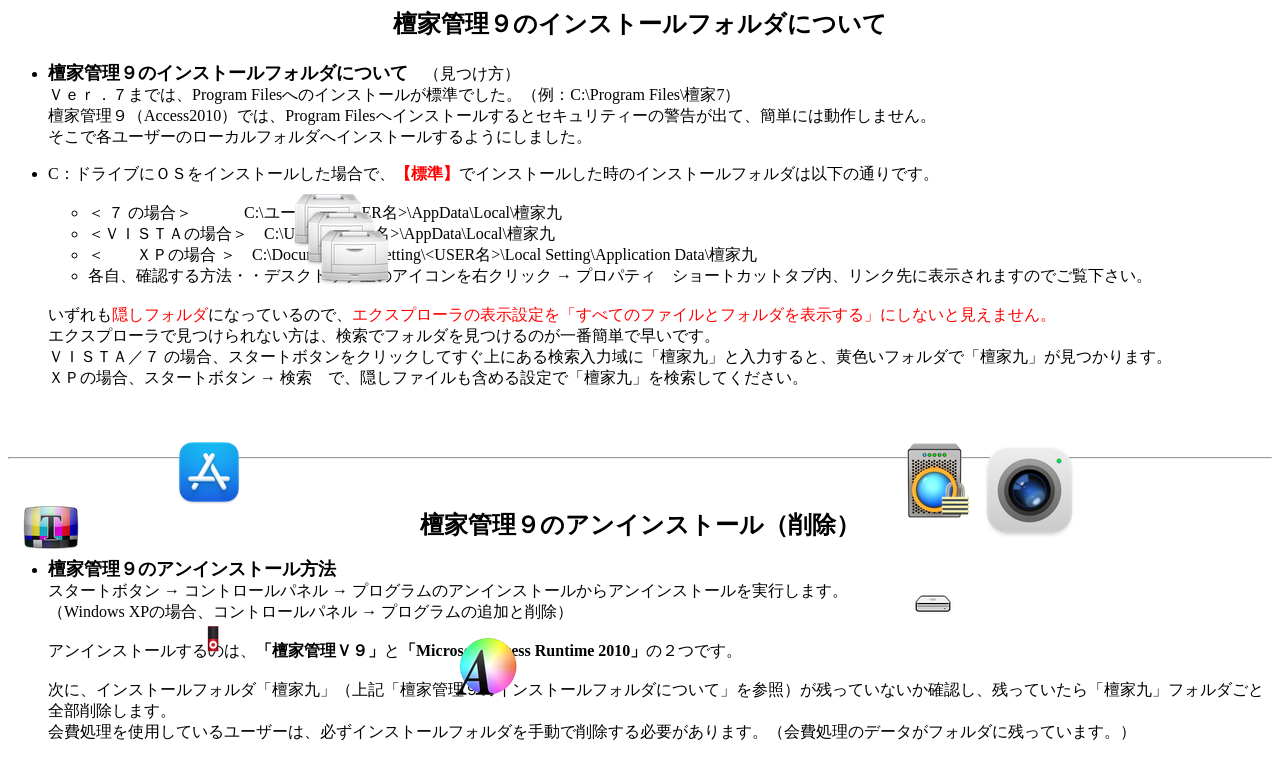  I want to click on open the App Store to browse and download apps, so click(209, 472).